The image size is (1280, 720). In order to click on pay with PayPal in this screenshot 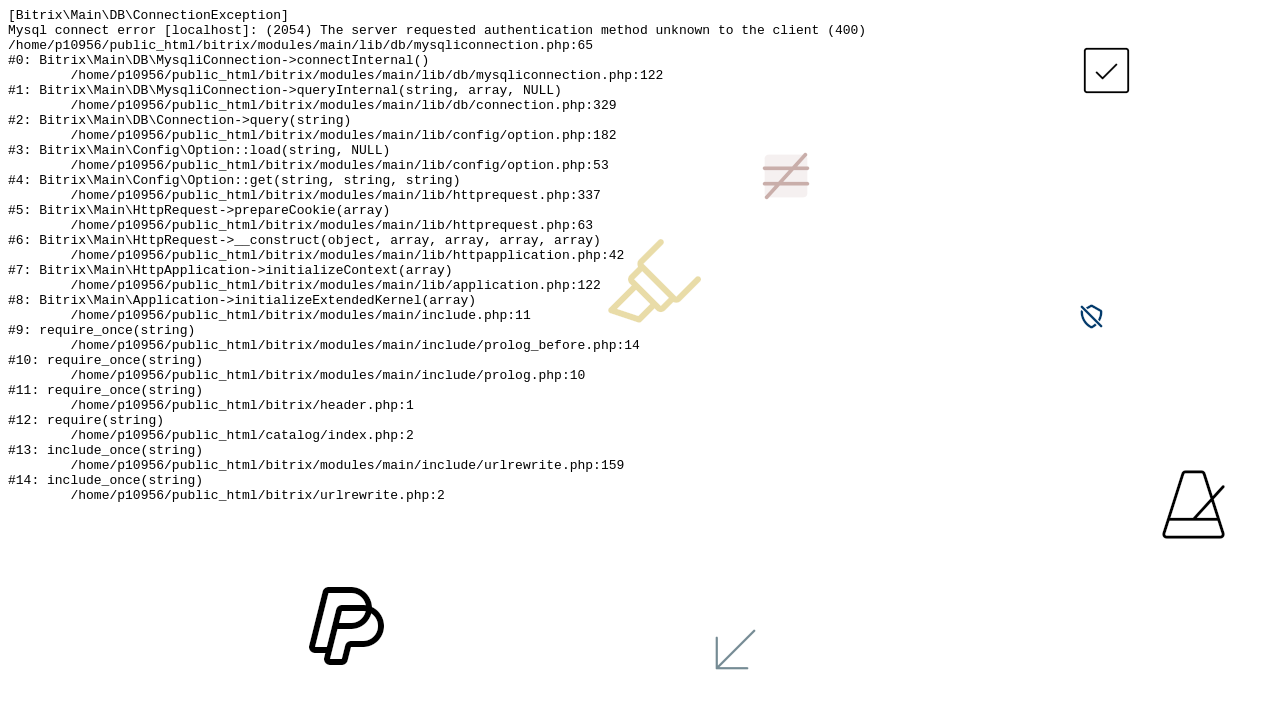, I will do `click(345, 626)`.